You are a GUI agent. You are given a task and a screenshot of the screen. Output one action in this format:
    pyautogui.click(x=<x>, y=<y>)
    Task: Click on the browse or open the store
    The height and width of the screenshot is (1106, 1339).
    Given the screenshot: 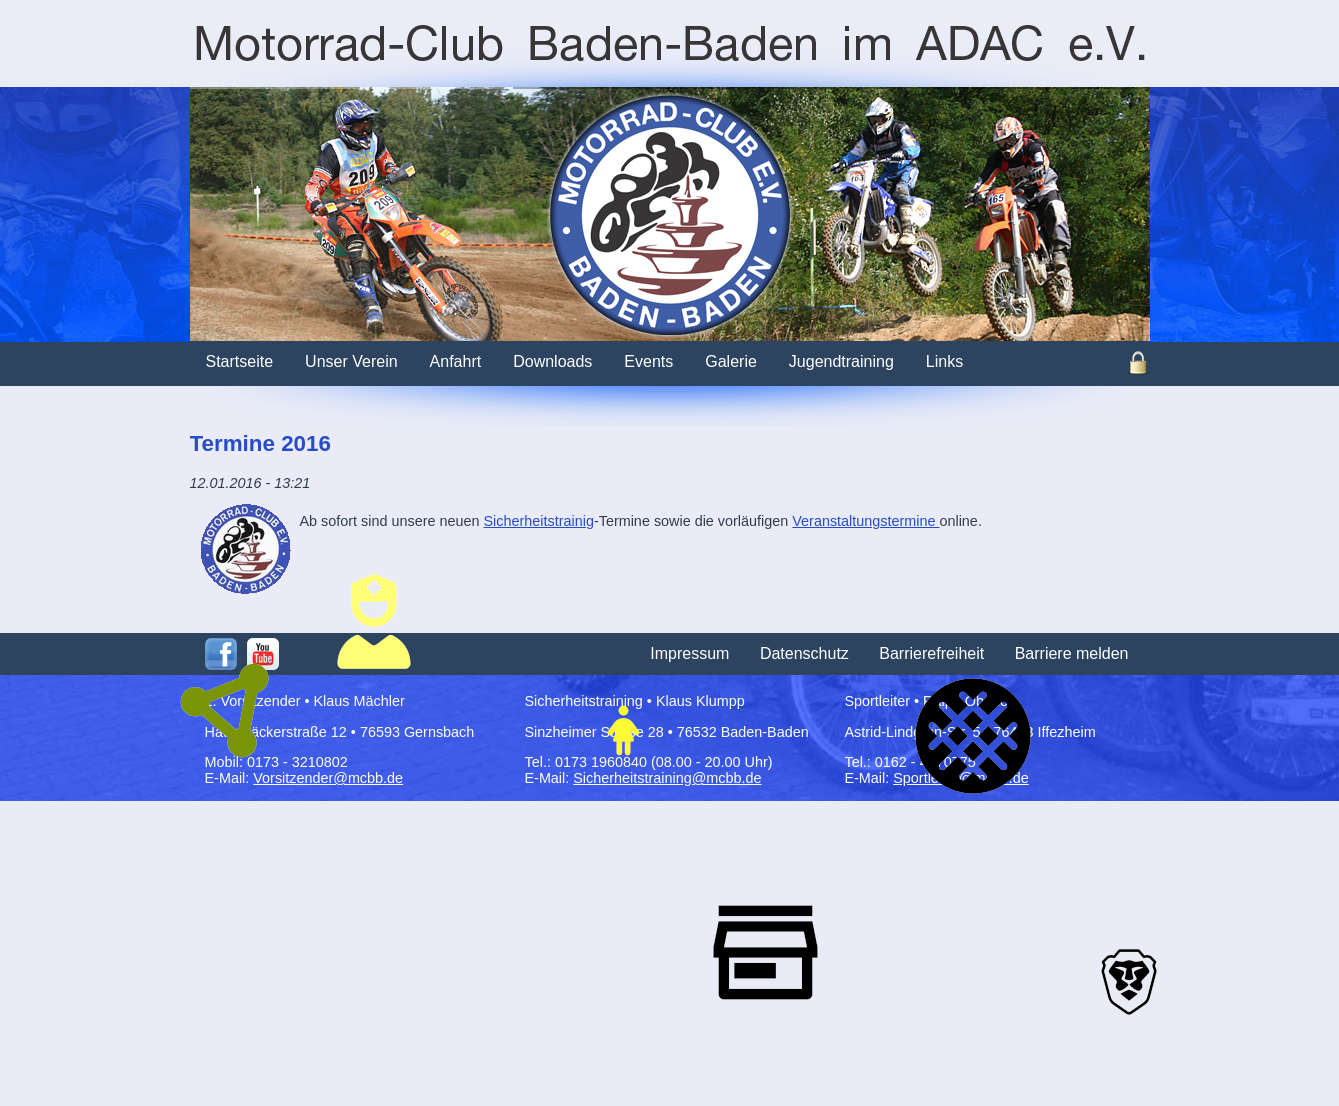 What is the action you would take?
    pyautogui.click(x=765, y=952)
    